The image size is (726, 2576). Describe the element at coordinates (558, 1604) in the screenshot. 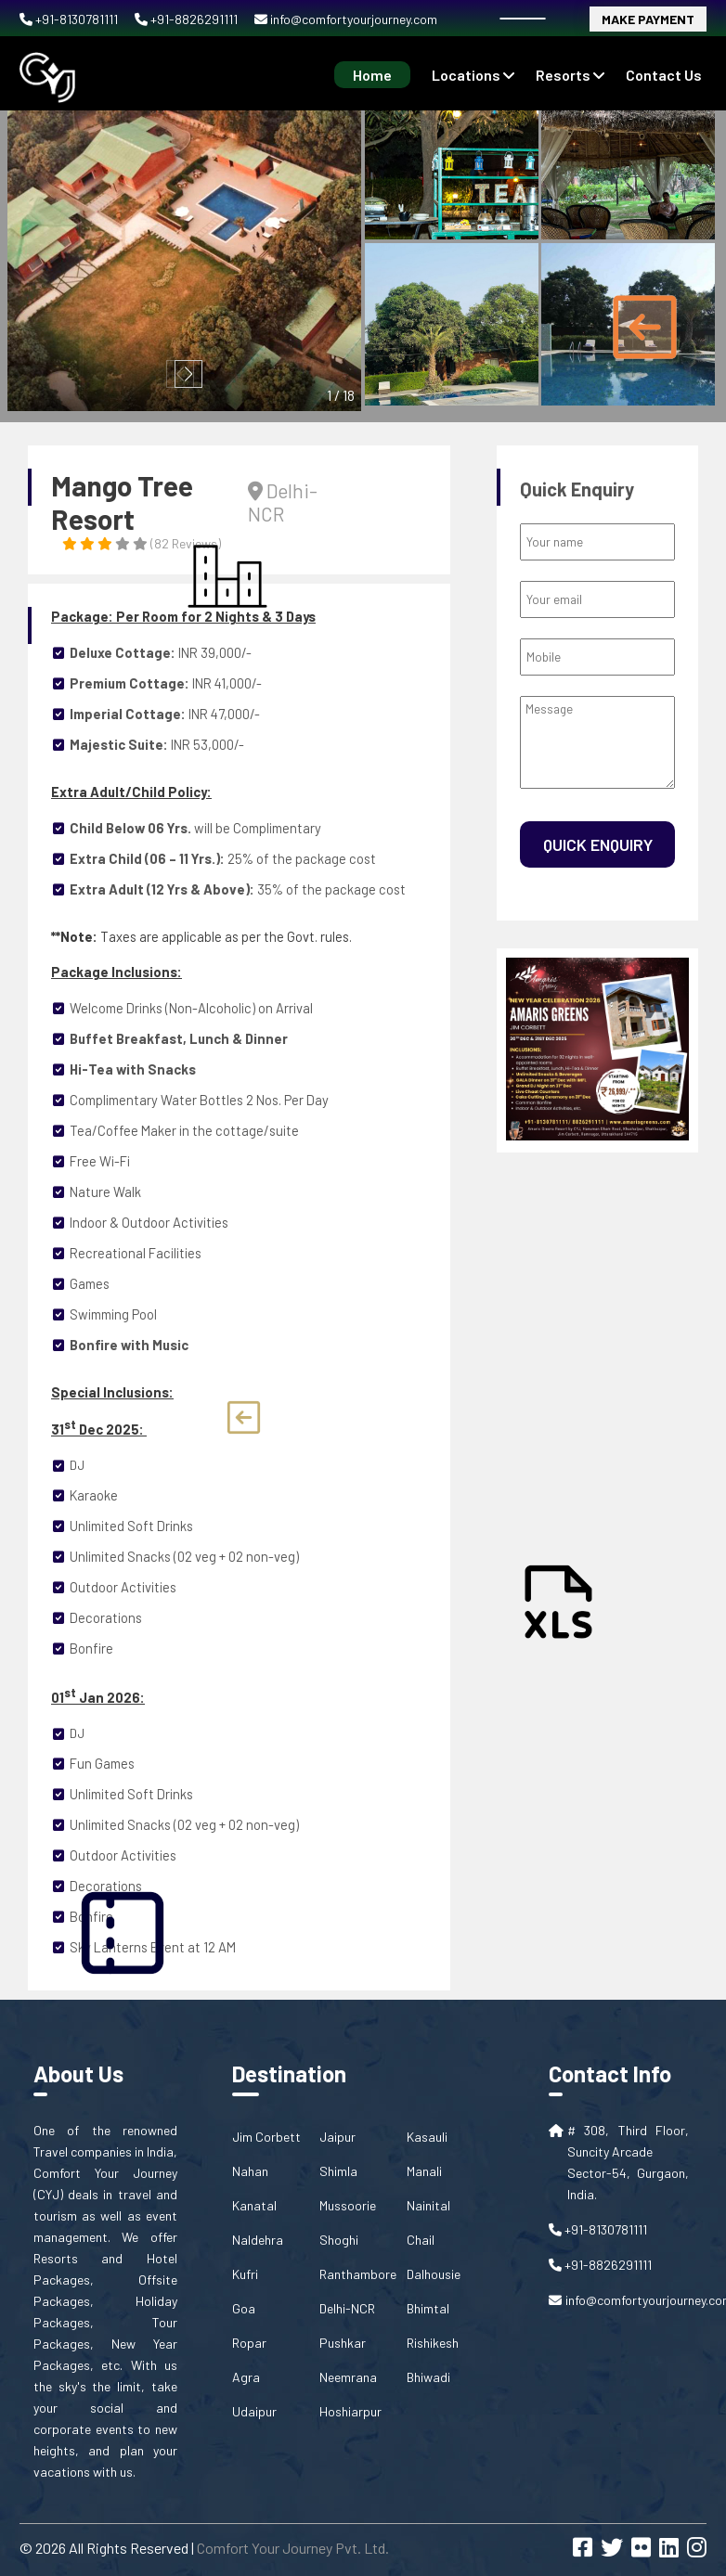

I see `open or view an excel spreadsheet file` at that location.